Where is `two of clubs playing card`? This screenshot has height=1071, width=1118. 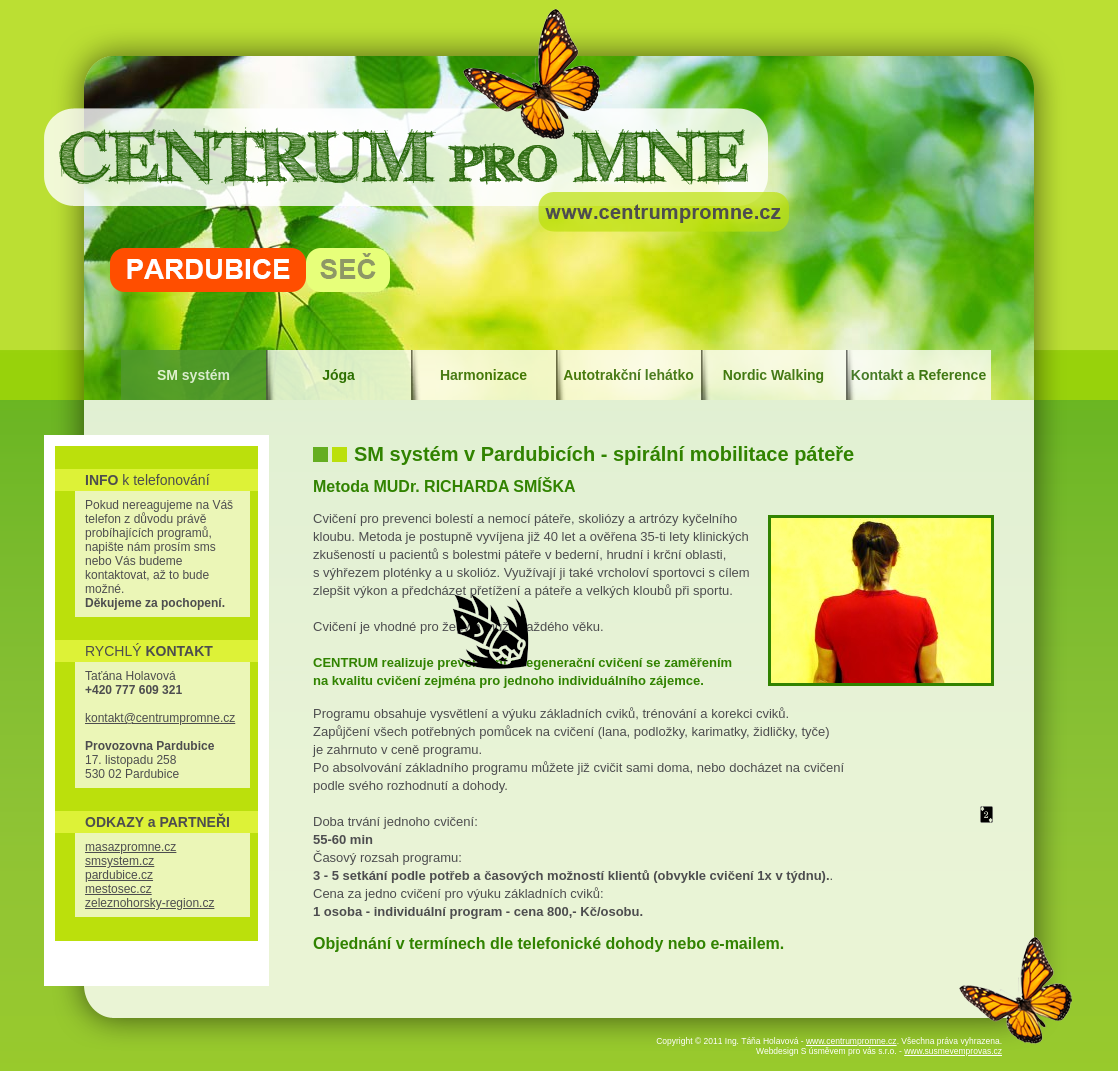
two of clubs playing card is located at coordinates (986, 814).